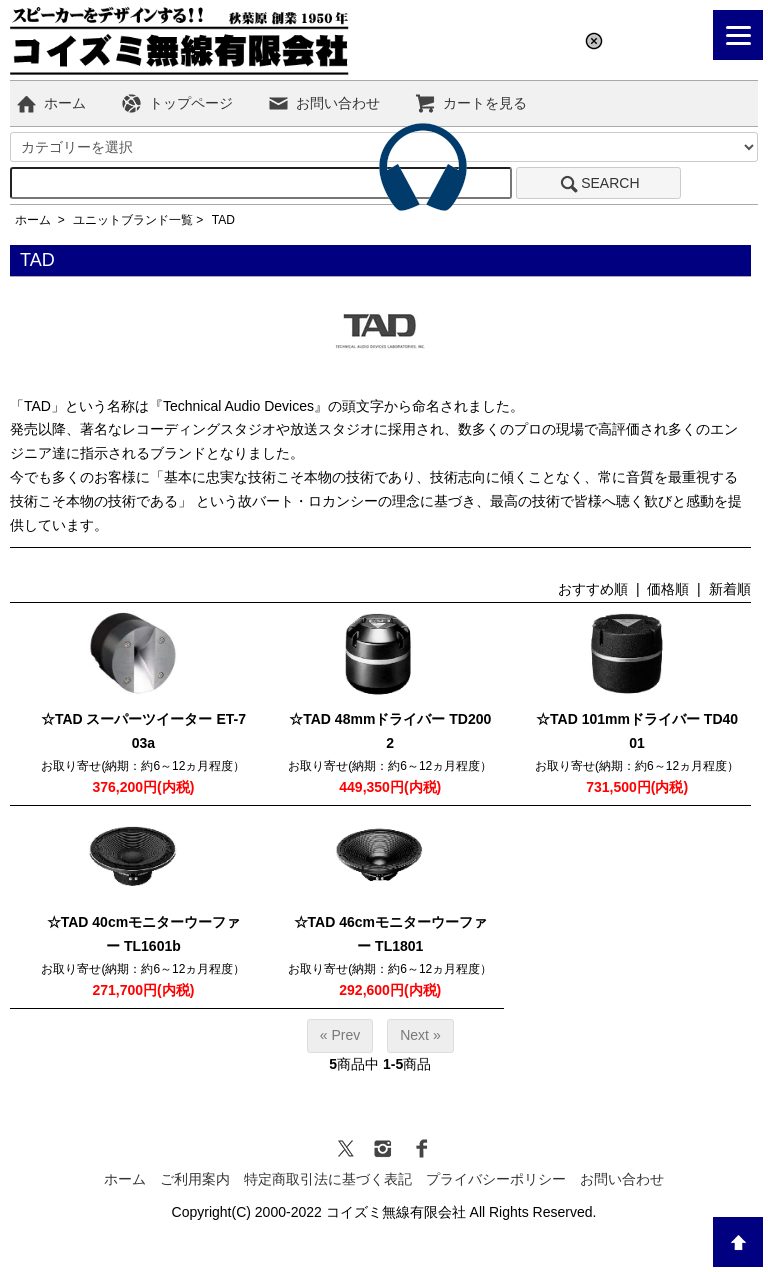 The image size is (768, 1272). What do you see at coordinates (423, 167) in the screenshot?
I see `contact customer support` at bounding box center [423, 167].